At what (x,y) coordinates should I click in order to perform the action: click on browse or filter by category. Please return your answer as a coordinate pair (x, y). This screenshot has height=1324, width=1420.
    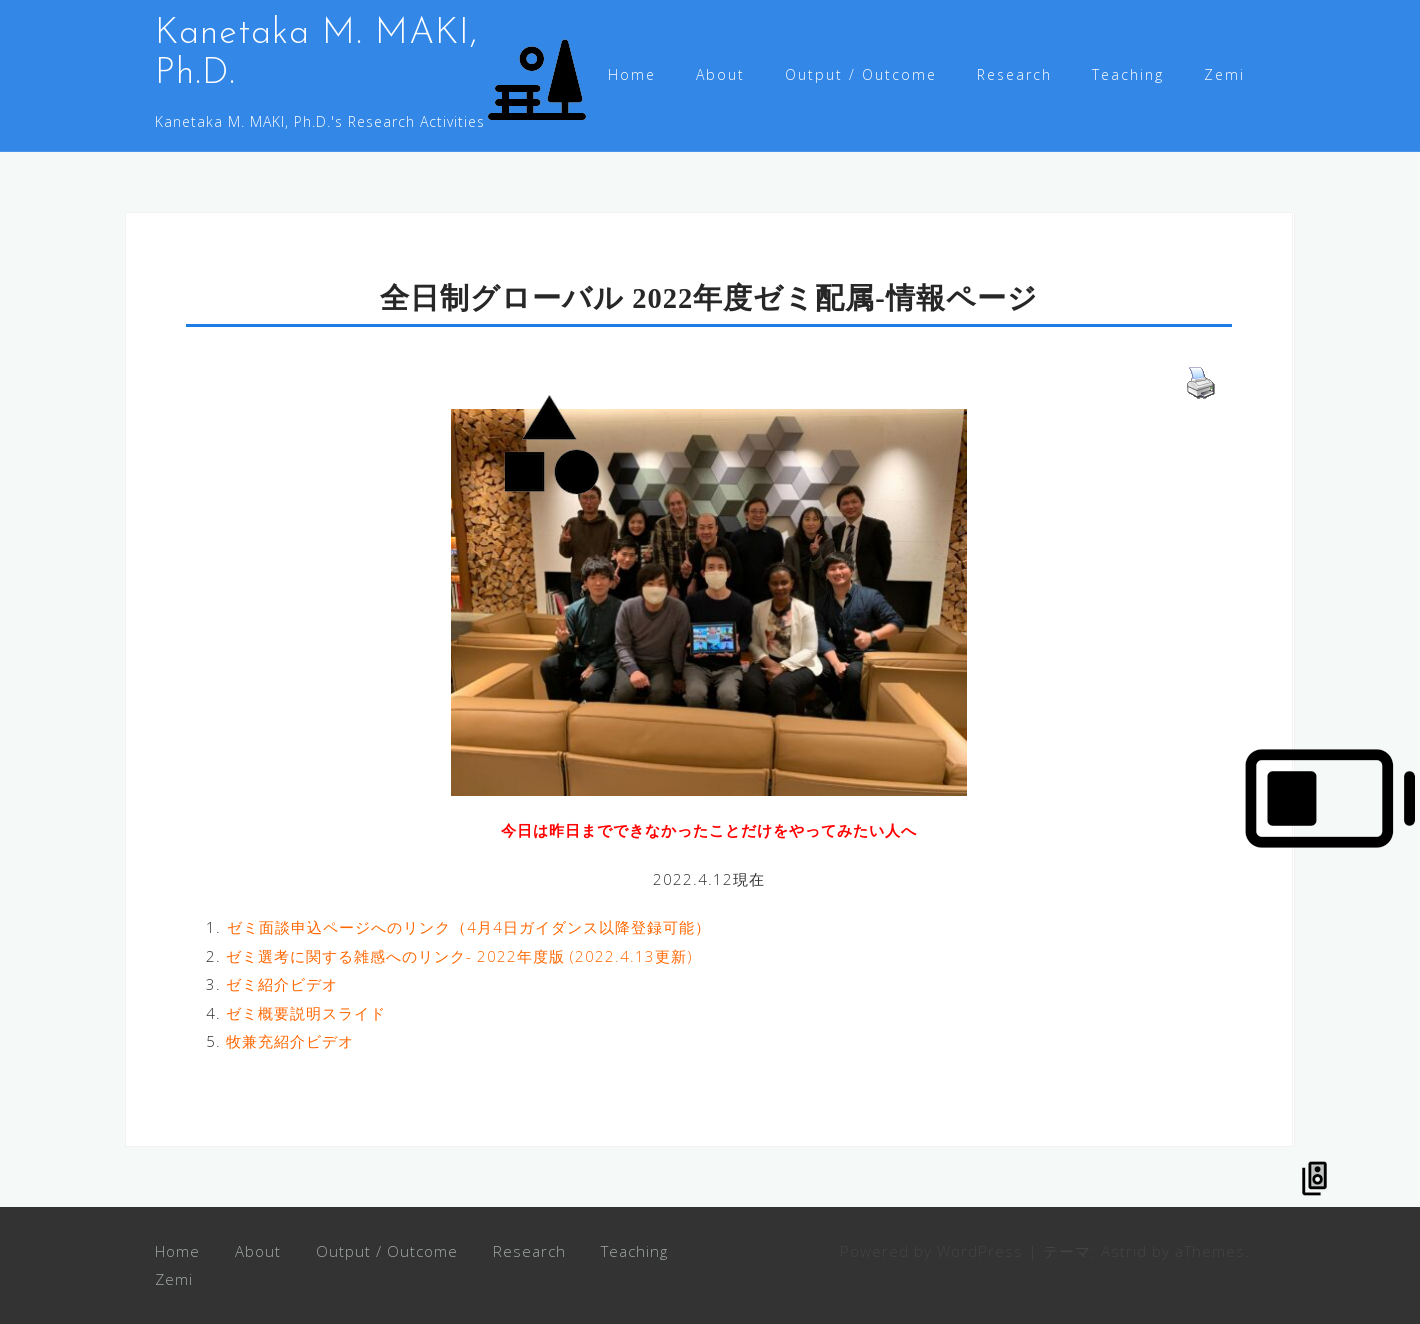
    Looking at the image, I should click on (549, 444).